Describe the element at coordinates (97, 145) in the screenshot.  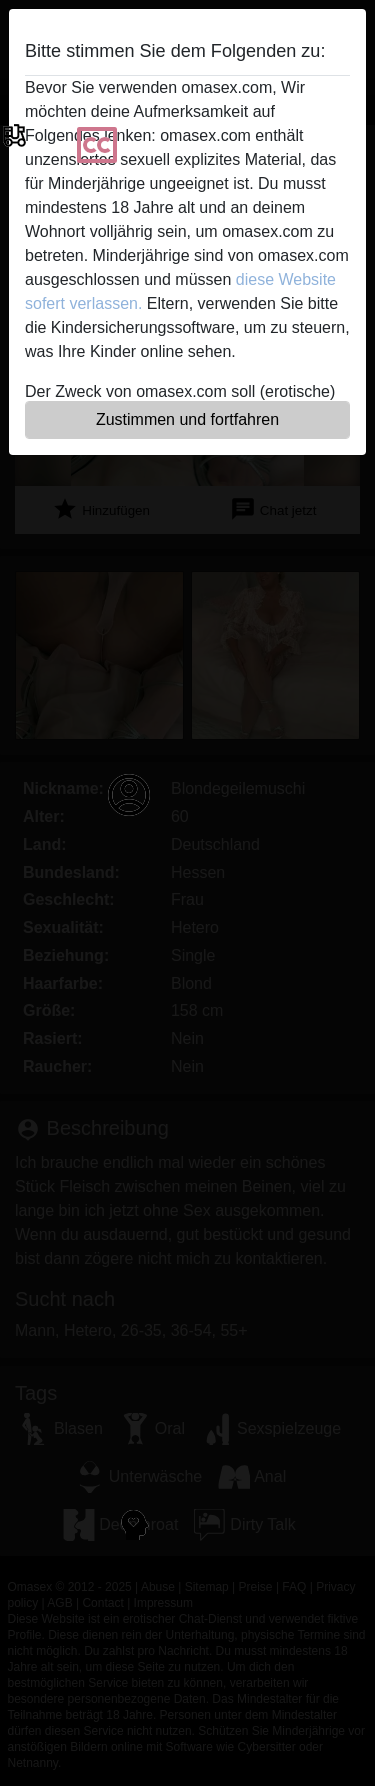
I see `enable closed captions for video content` at that location.